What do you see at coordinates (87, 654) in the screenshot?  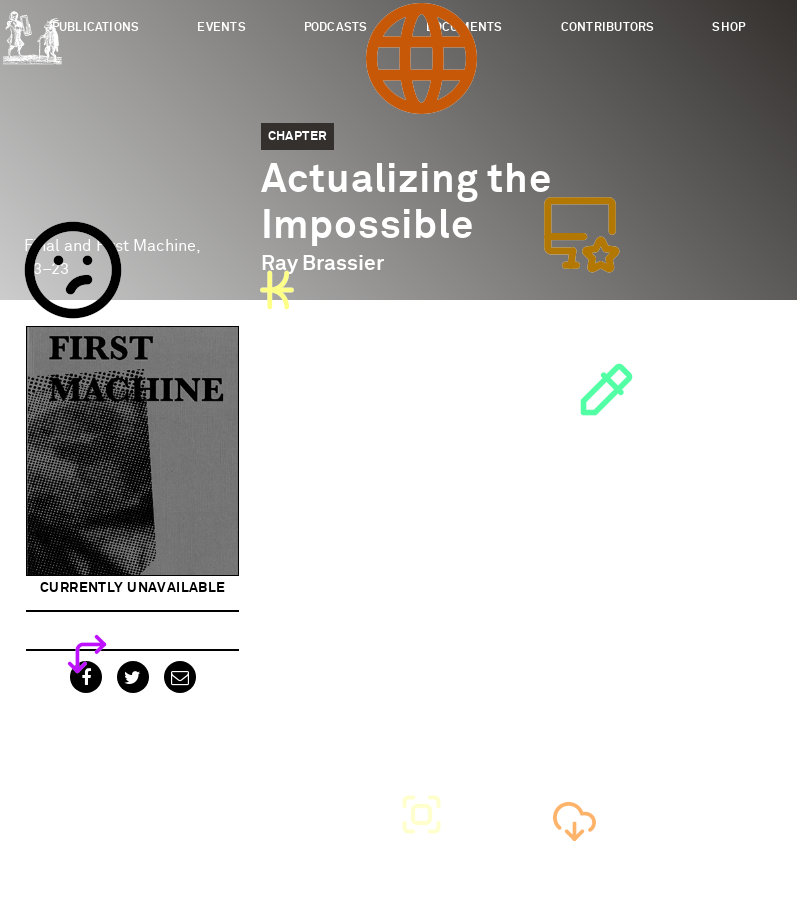 I see `resize element diagonally` at bounding box center [87, 654].